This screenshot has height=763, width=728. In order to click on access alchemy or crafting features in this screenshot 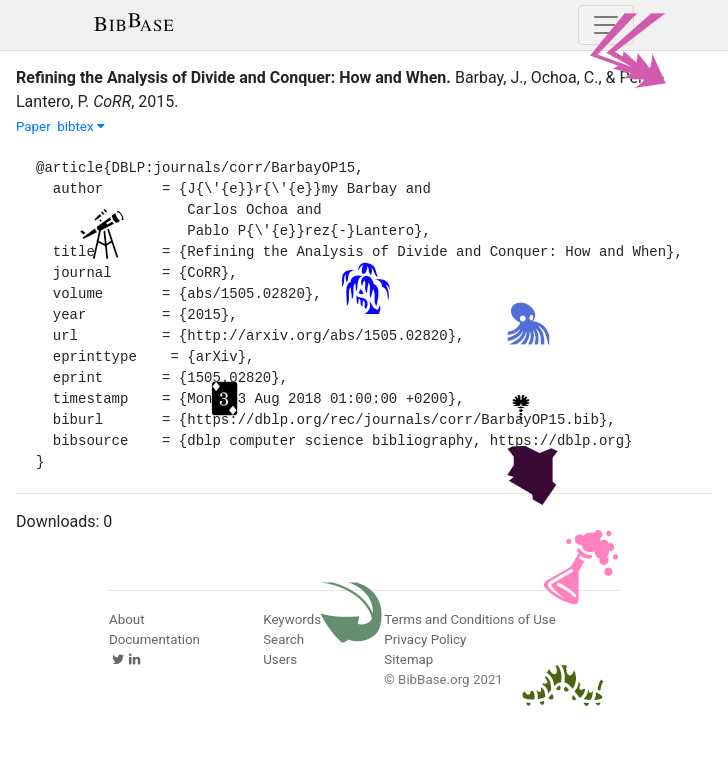, I will do `click(581, 567)`.